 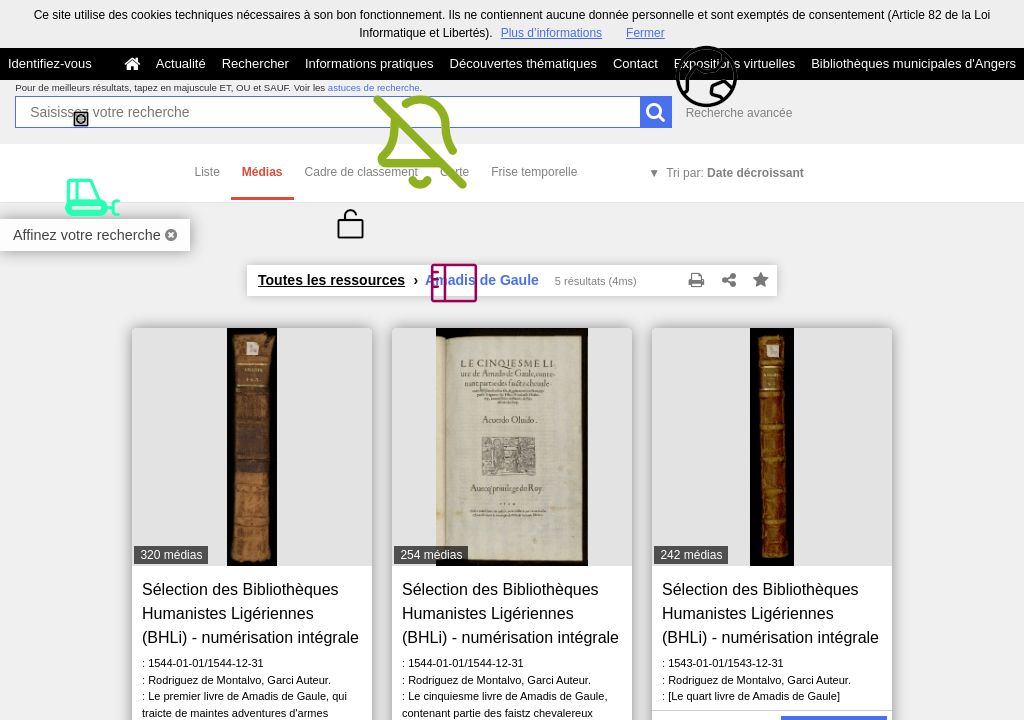 What do you see at coordinates (81, 119) in the screenshot?
I see `access heating, ventilation, and air conditioning controls` at bounding box center [81, 119].